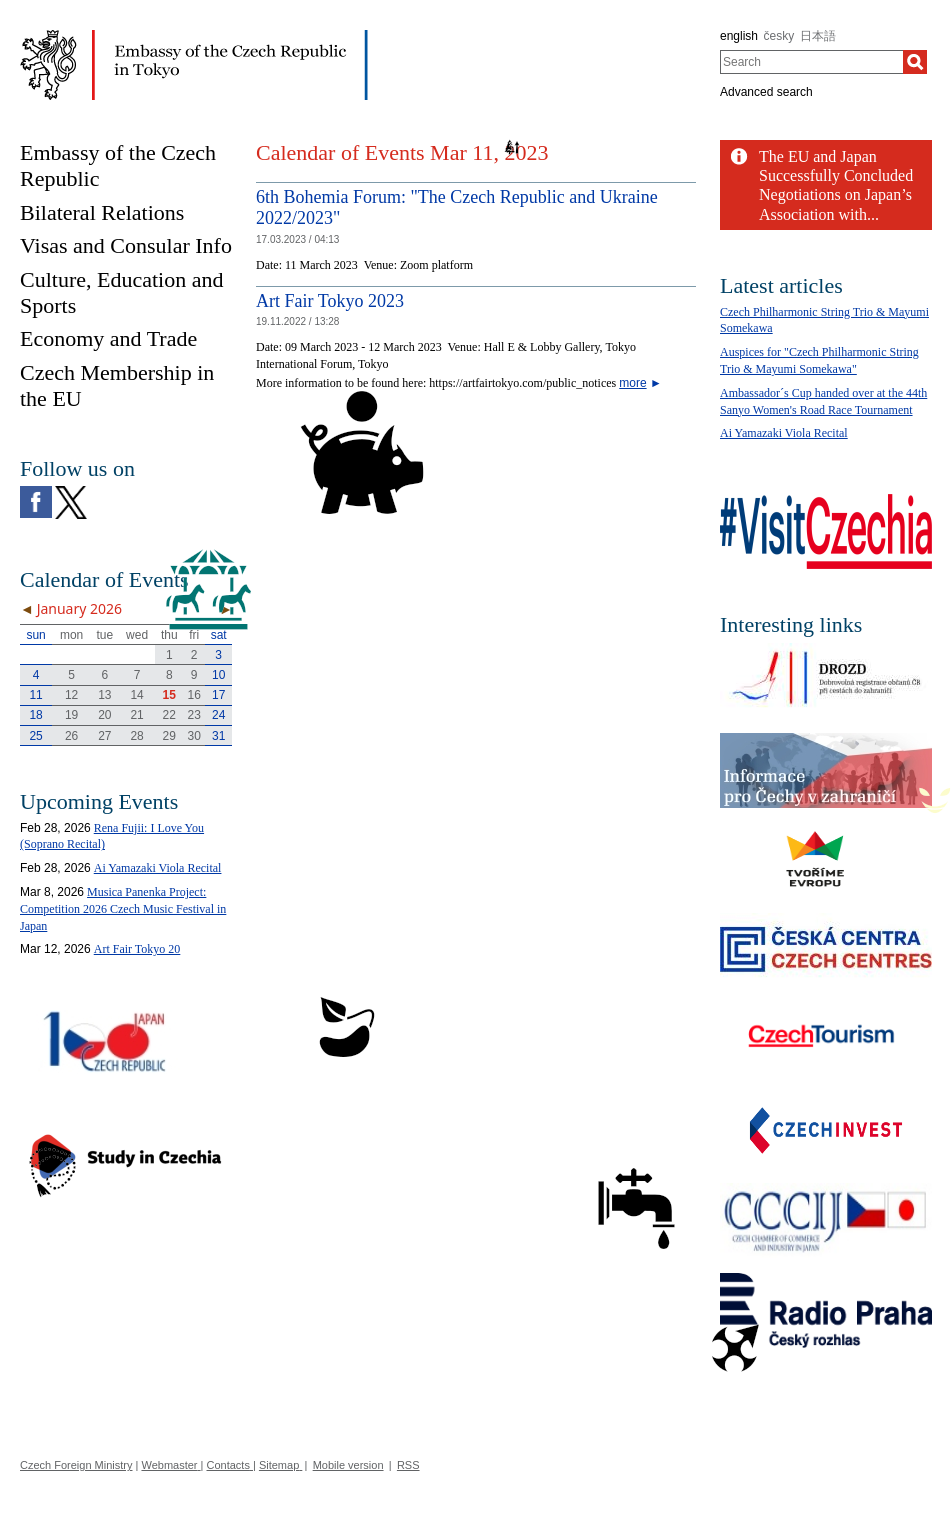 The image size is (952, 1518). Describe the element at coordinates (347, 1027) in the screenshot. I see `plant a seed in your garden` at that location.